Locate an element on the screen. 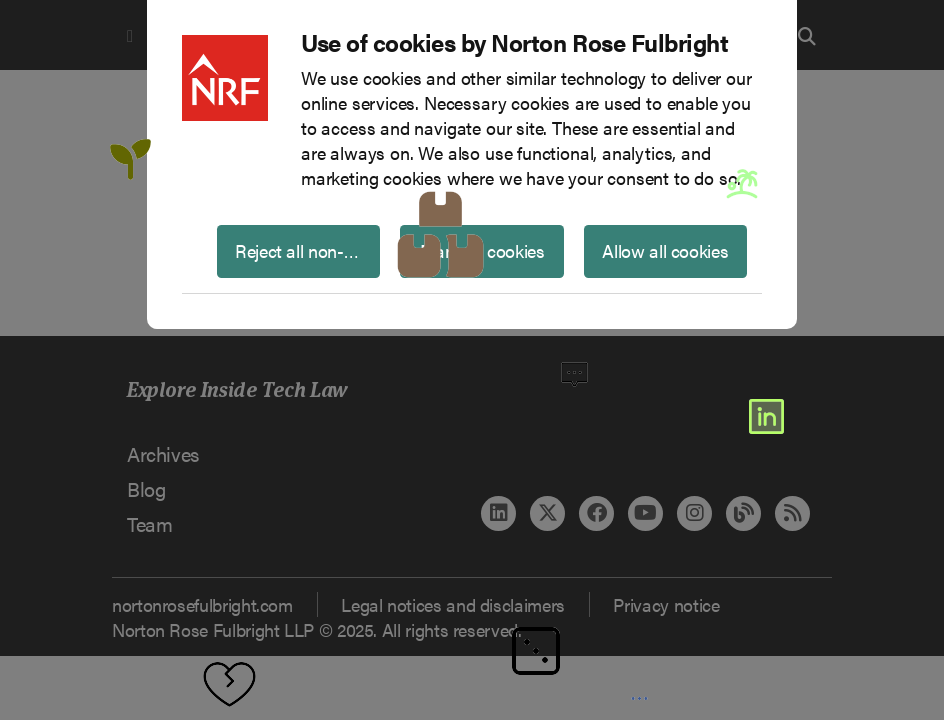 This screenshot has height=720, width=944. randomize or shuffle content is located at coordinates (536, 651).